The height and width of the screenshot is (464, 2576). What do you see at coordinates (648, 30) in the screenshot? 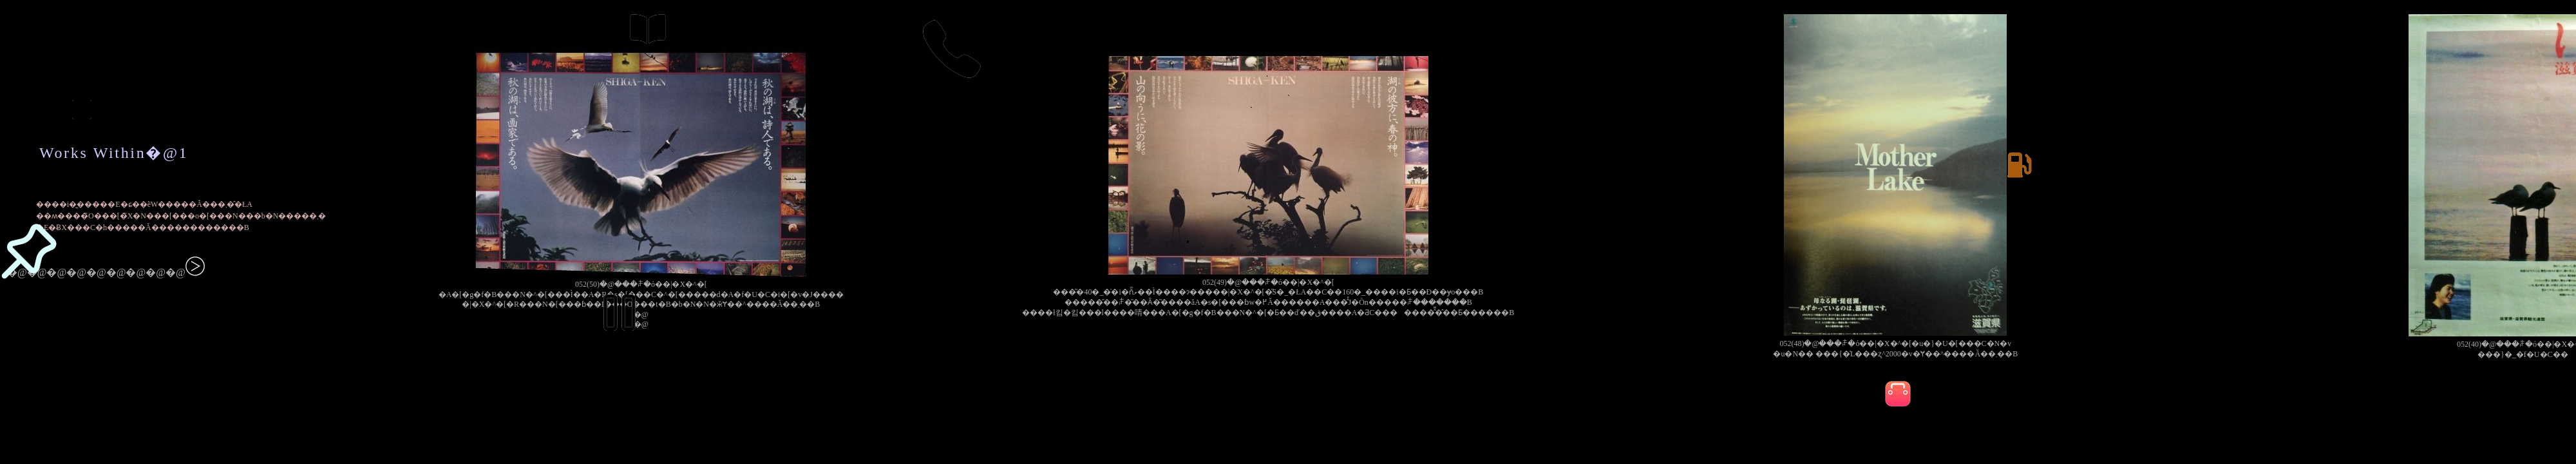
I see `open reading or library section` at bounding box center [648, 30].